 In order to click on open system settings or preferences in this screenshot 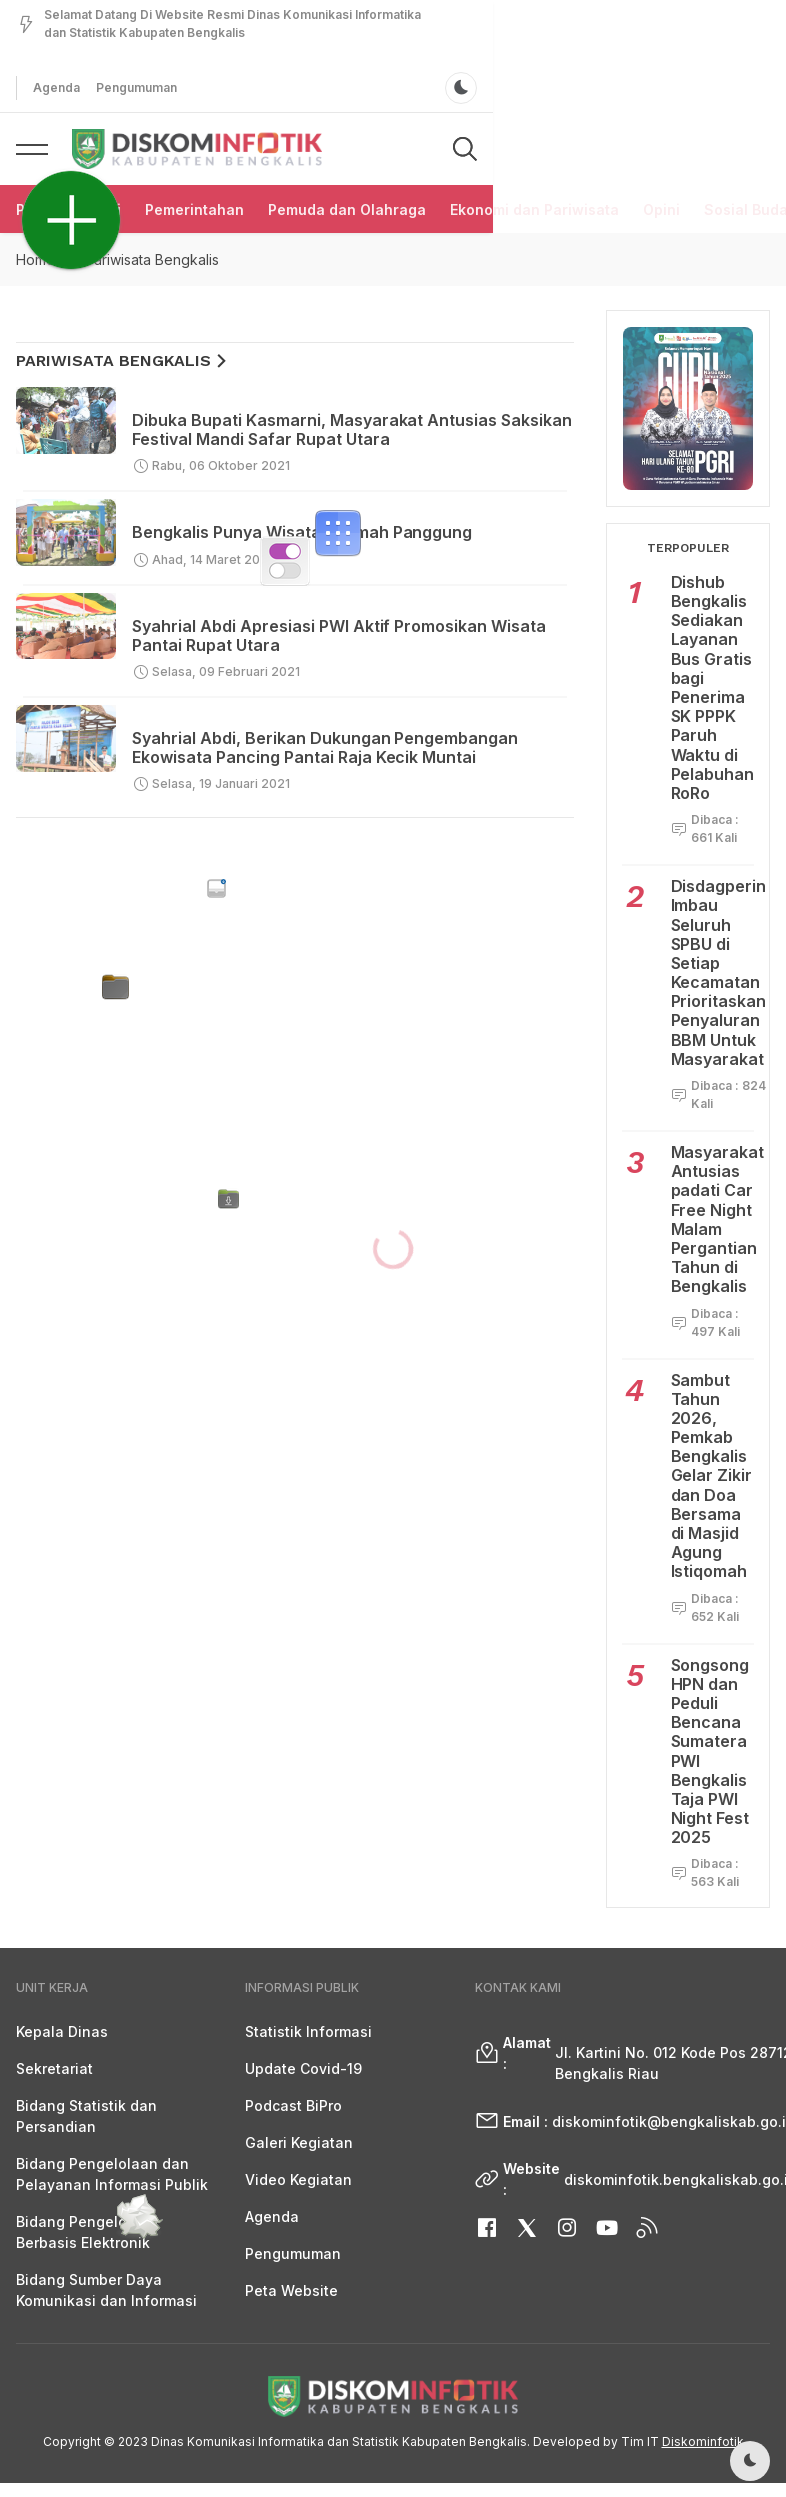, I will do `click(285, 561)`.